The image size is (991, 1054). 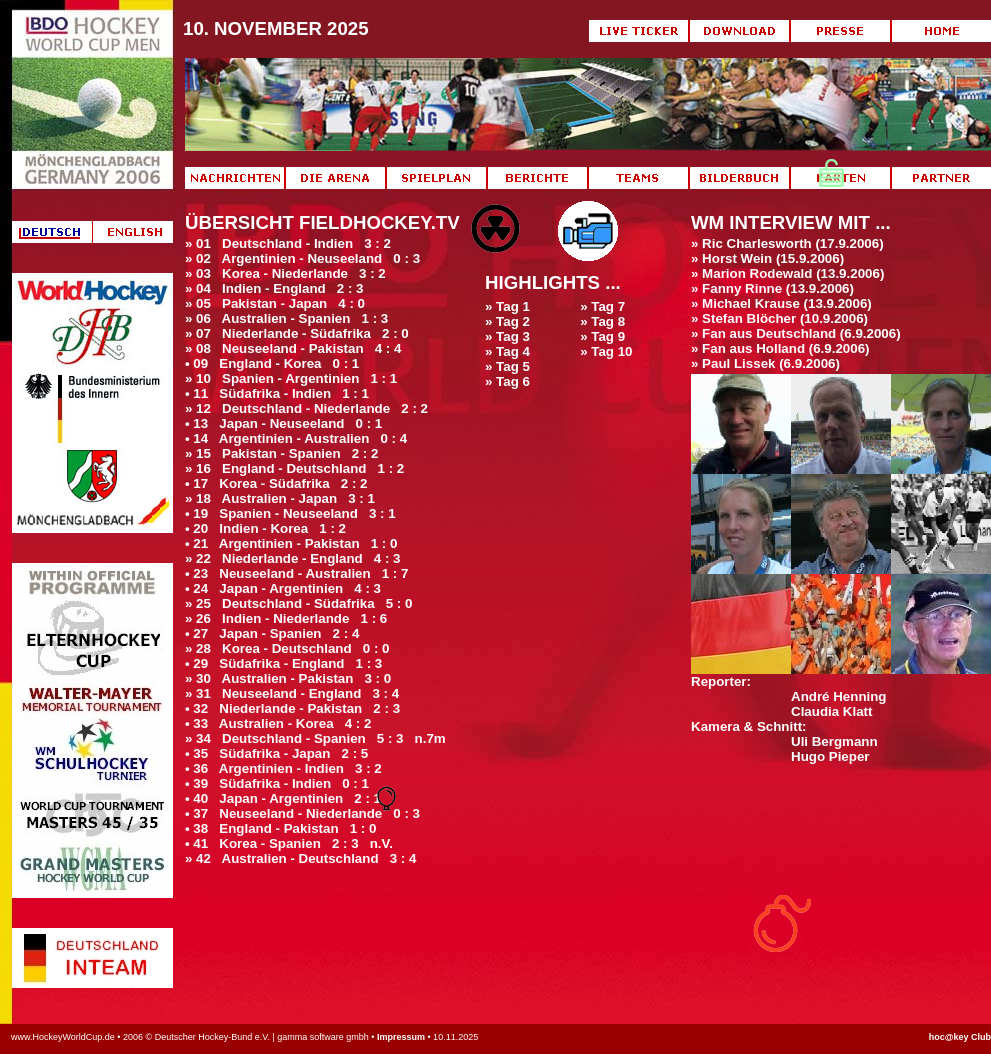 I want to click on indicates a destructive or dangerous action, so click(x=779, y=922).